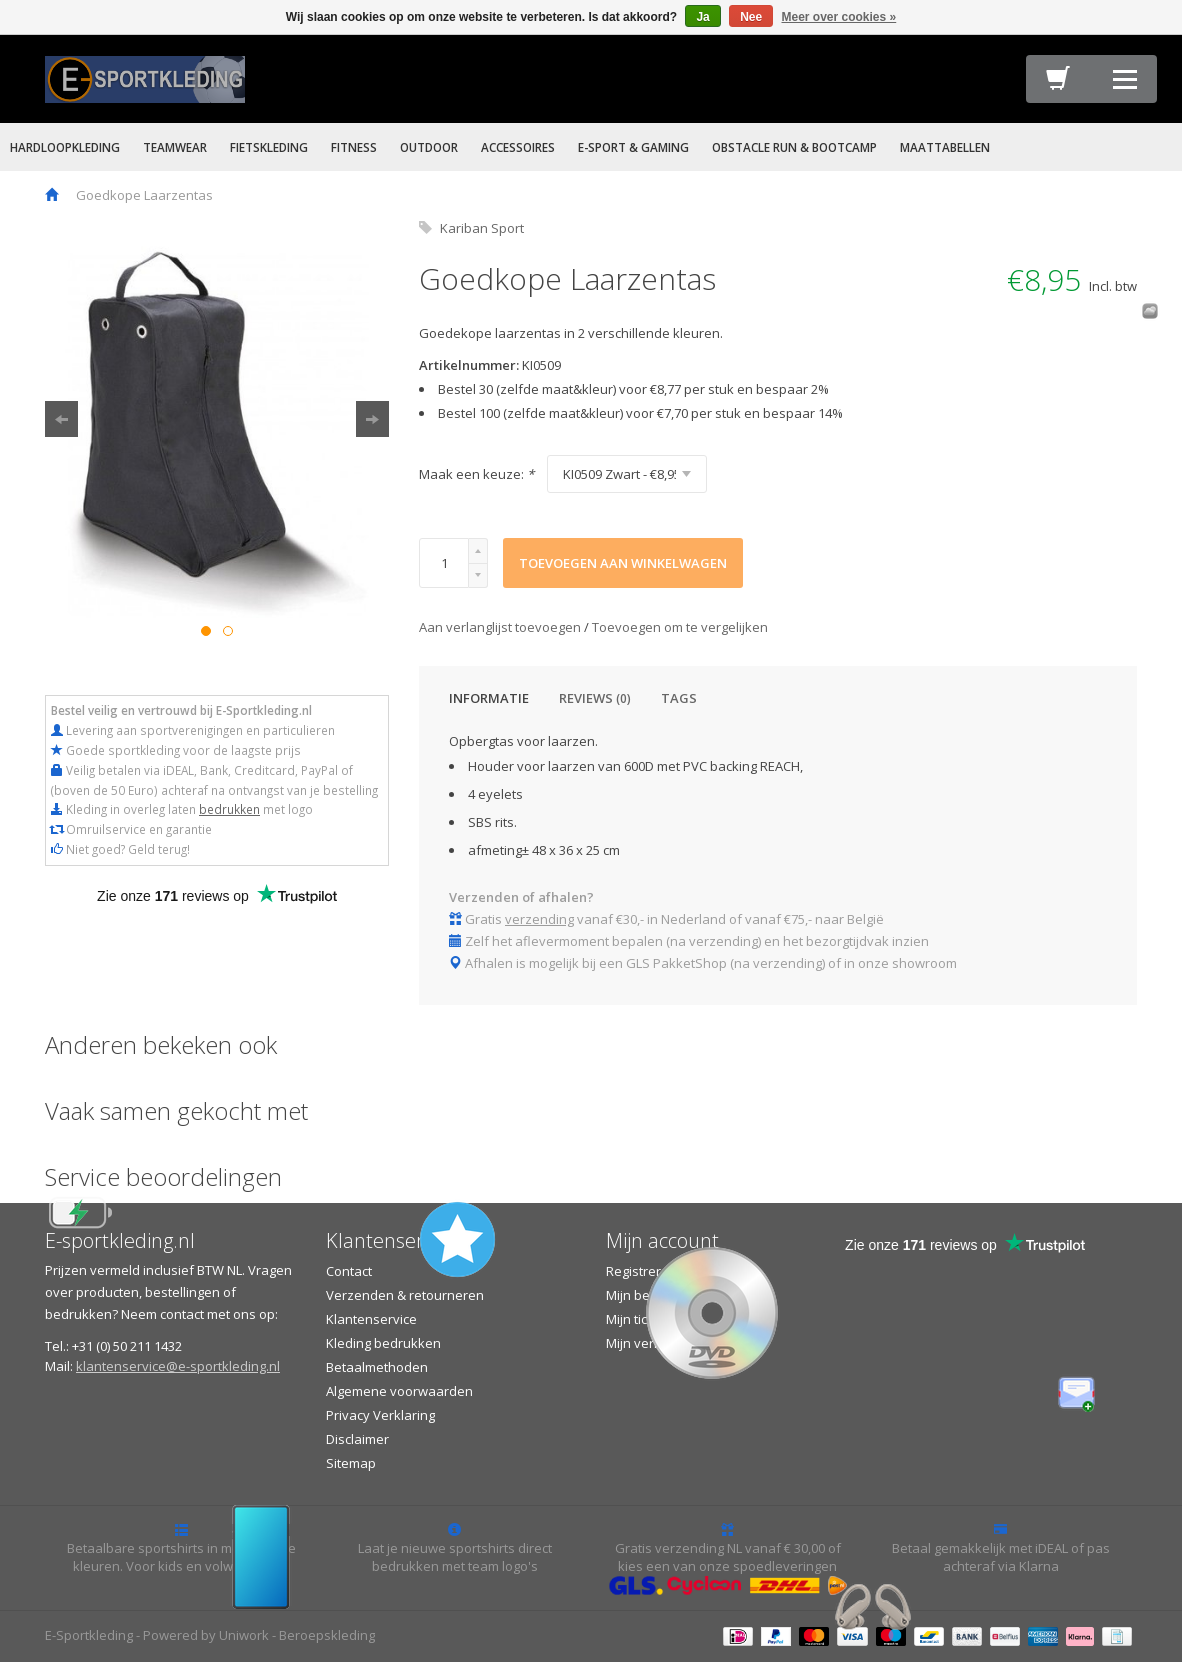 The height and width of the screenshot is (1662, 1182). I want to click on indicates a DVD disc or optical media, so click(712, 1313).